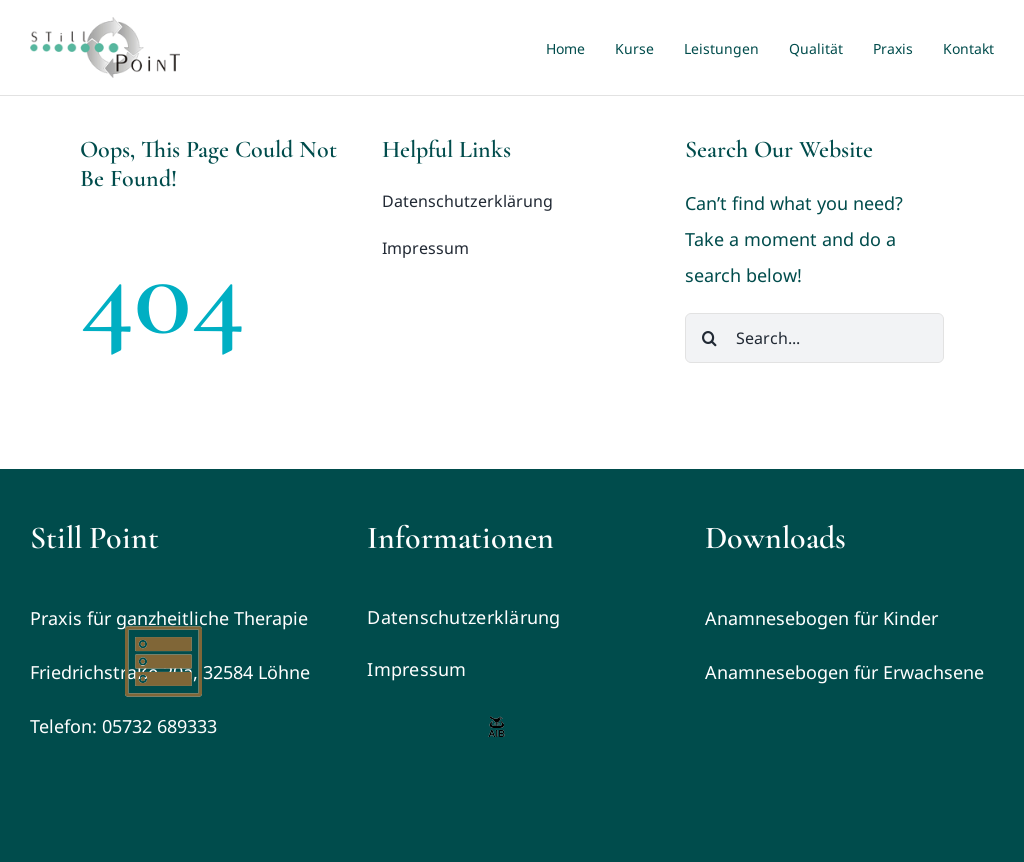  Describe the element at coordinates (163, 661) in the screenshot. I see `openmediavault network-attached storage application` at that location.